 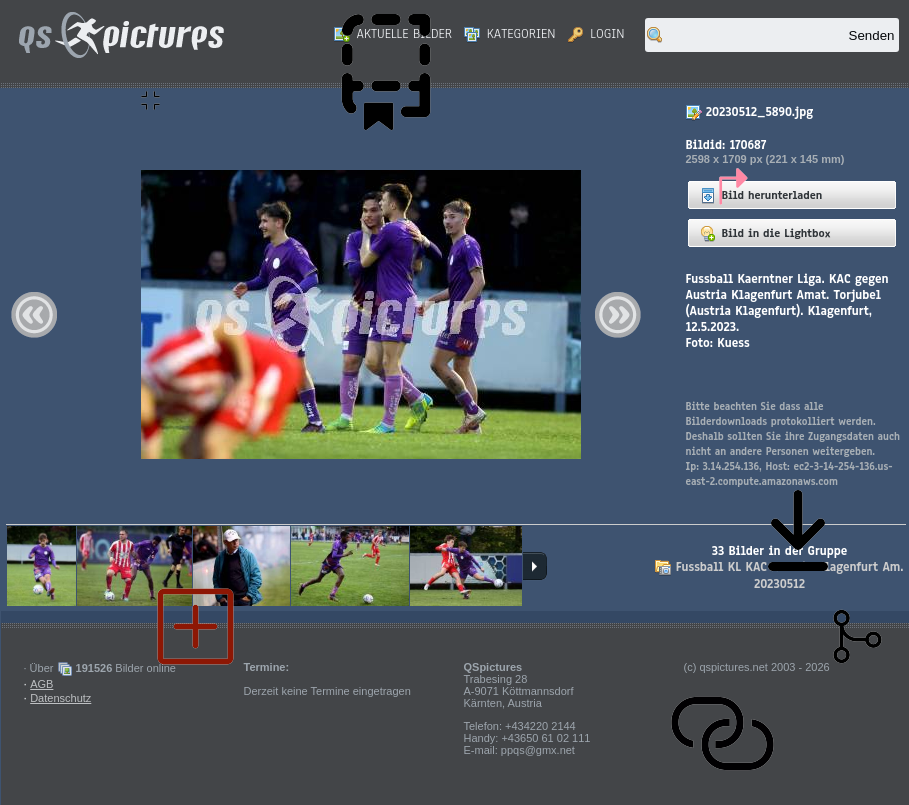 What do you see at coordinates (722, 733) in the screenshot?
I see `insert or create a hyperlink` at bounding box center [722, 733].